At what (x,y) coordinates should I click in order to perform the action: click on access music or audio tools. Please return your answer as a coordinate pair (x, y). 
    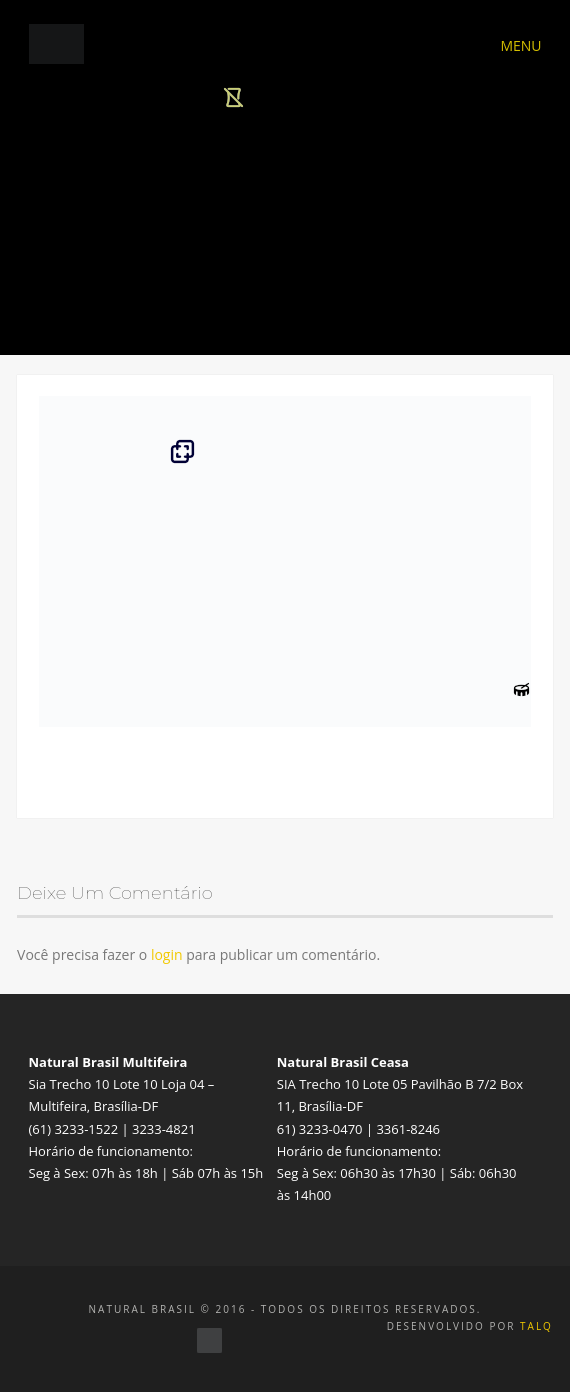
    Looking at the image, I should click on (521, 689).